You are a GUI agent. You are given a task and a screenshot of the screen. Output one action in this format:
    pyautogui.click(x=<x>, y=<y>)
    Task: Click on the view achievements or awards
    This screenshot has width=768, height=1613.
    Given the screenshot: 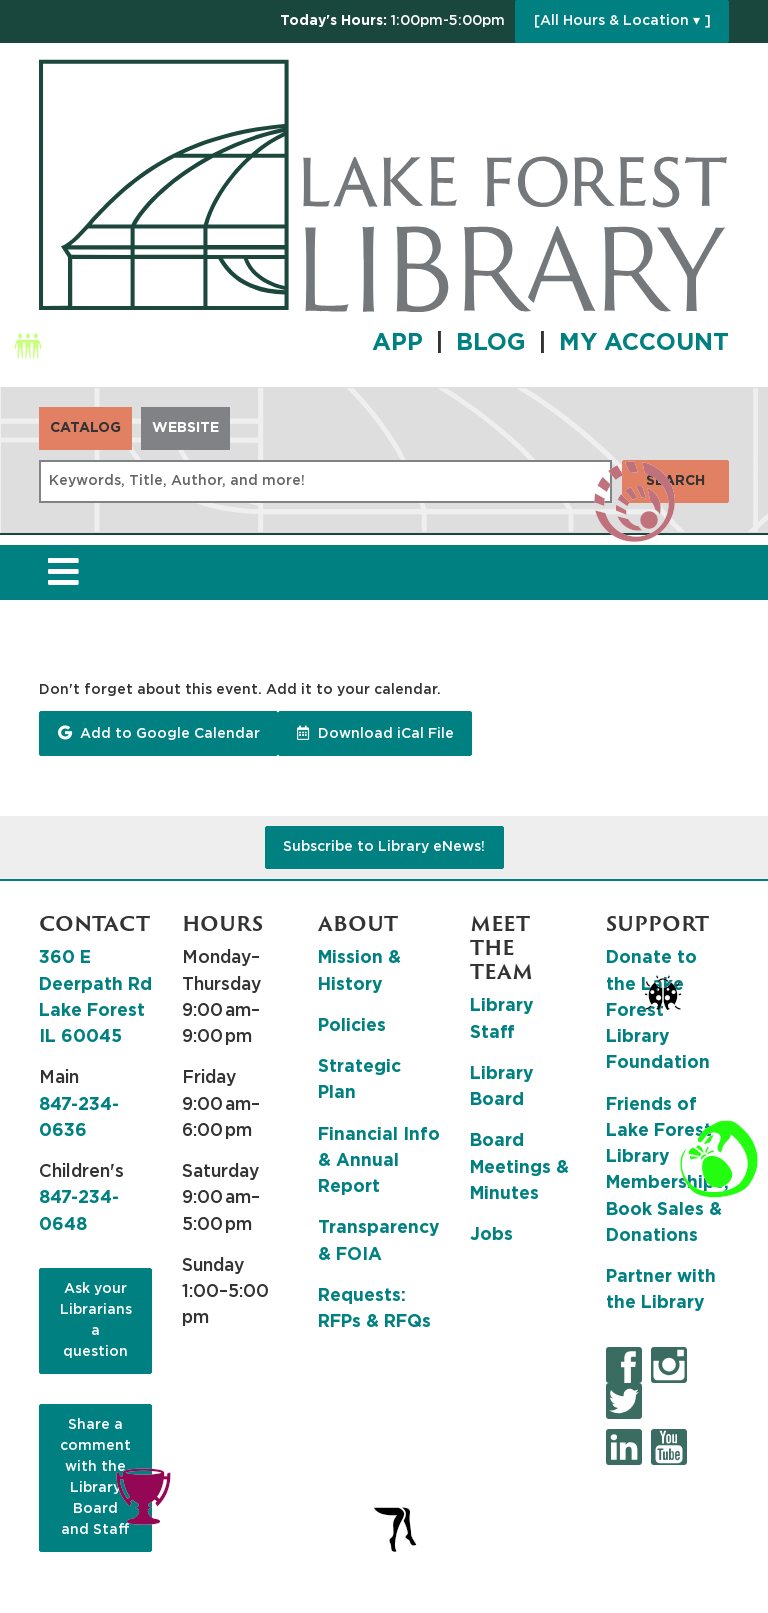 What is the action you would take?
    pyautogui.click(x=143, y=1496)
    